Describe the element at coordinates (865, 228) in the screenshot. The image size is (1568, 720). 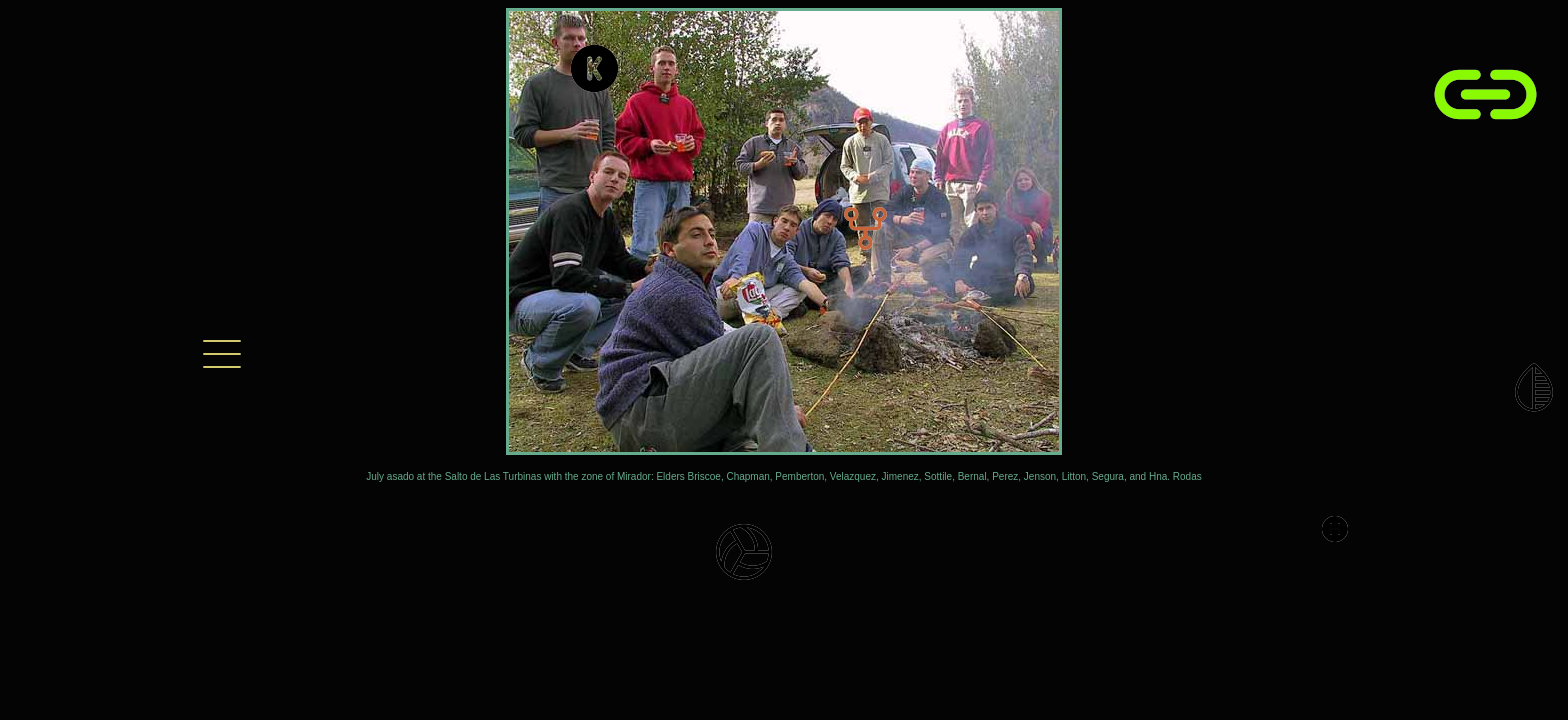
I see `fork a repository` at that location.